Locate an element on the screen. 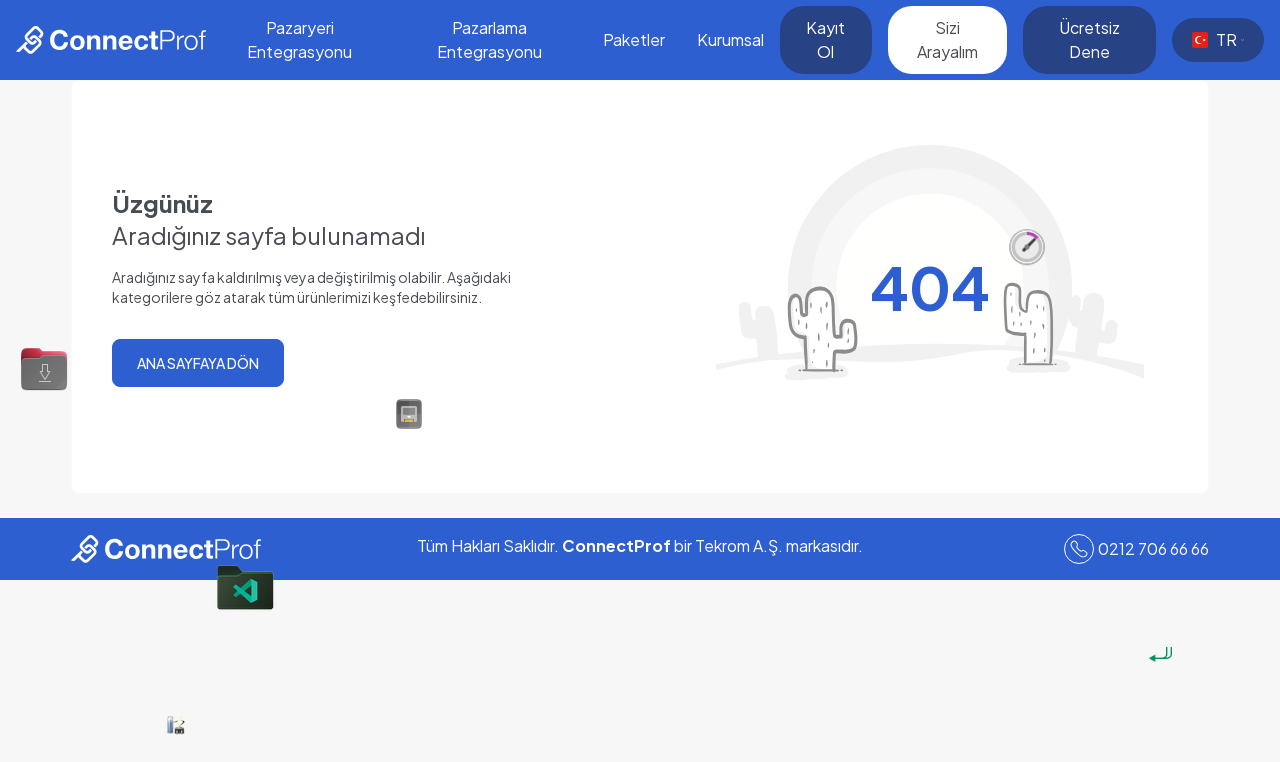 This screenshot has height=762, width=1280. reply to all recipients of an email is located at coordinates (1160, 653).